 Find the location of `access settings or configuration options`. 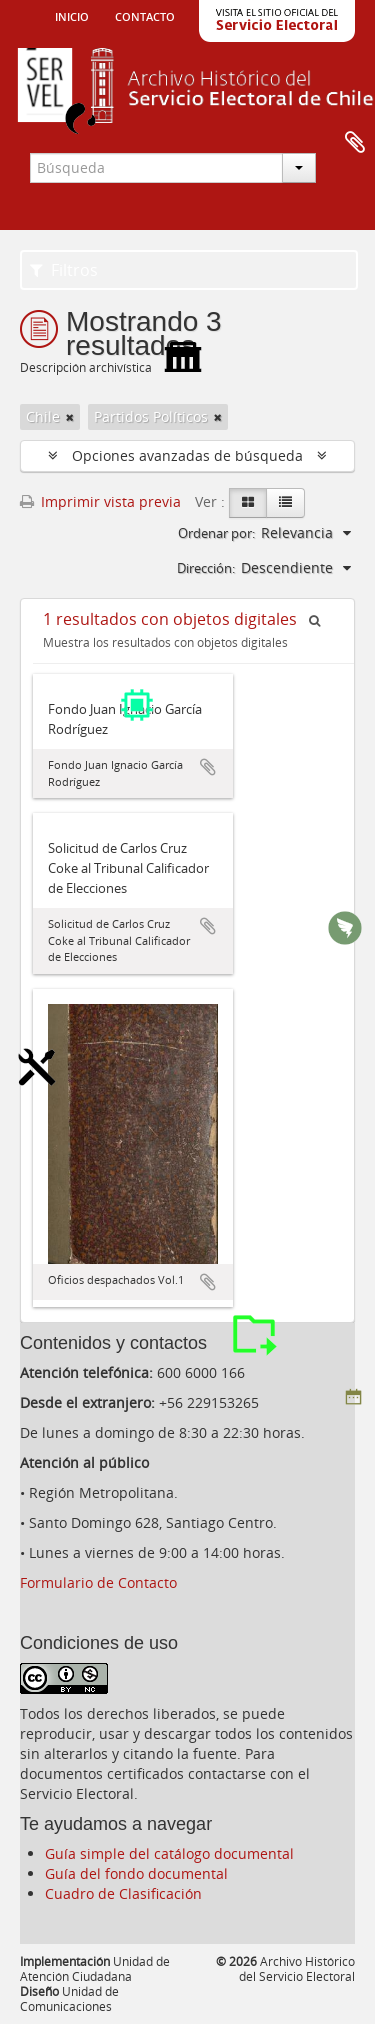

access settings or configuration options is located at coordinates (37, 1067).